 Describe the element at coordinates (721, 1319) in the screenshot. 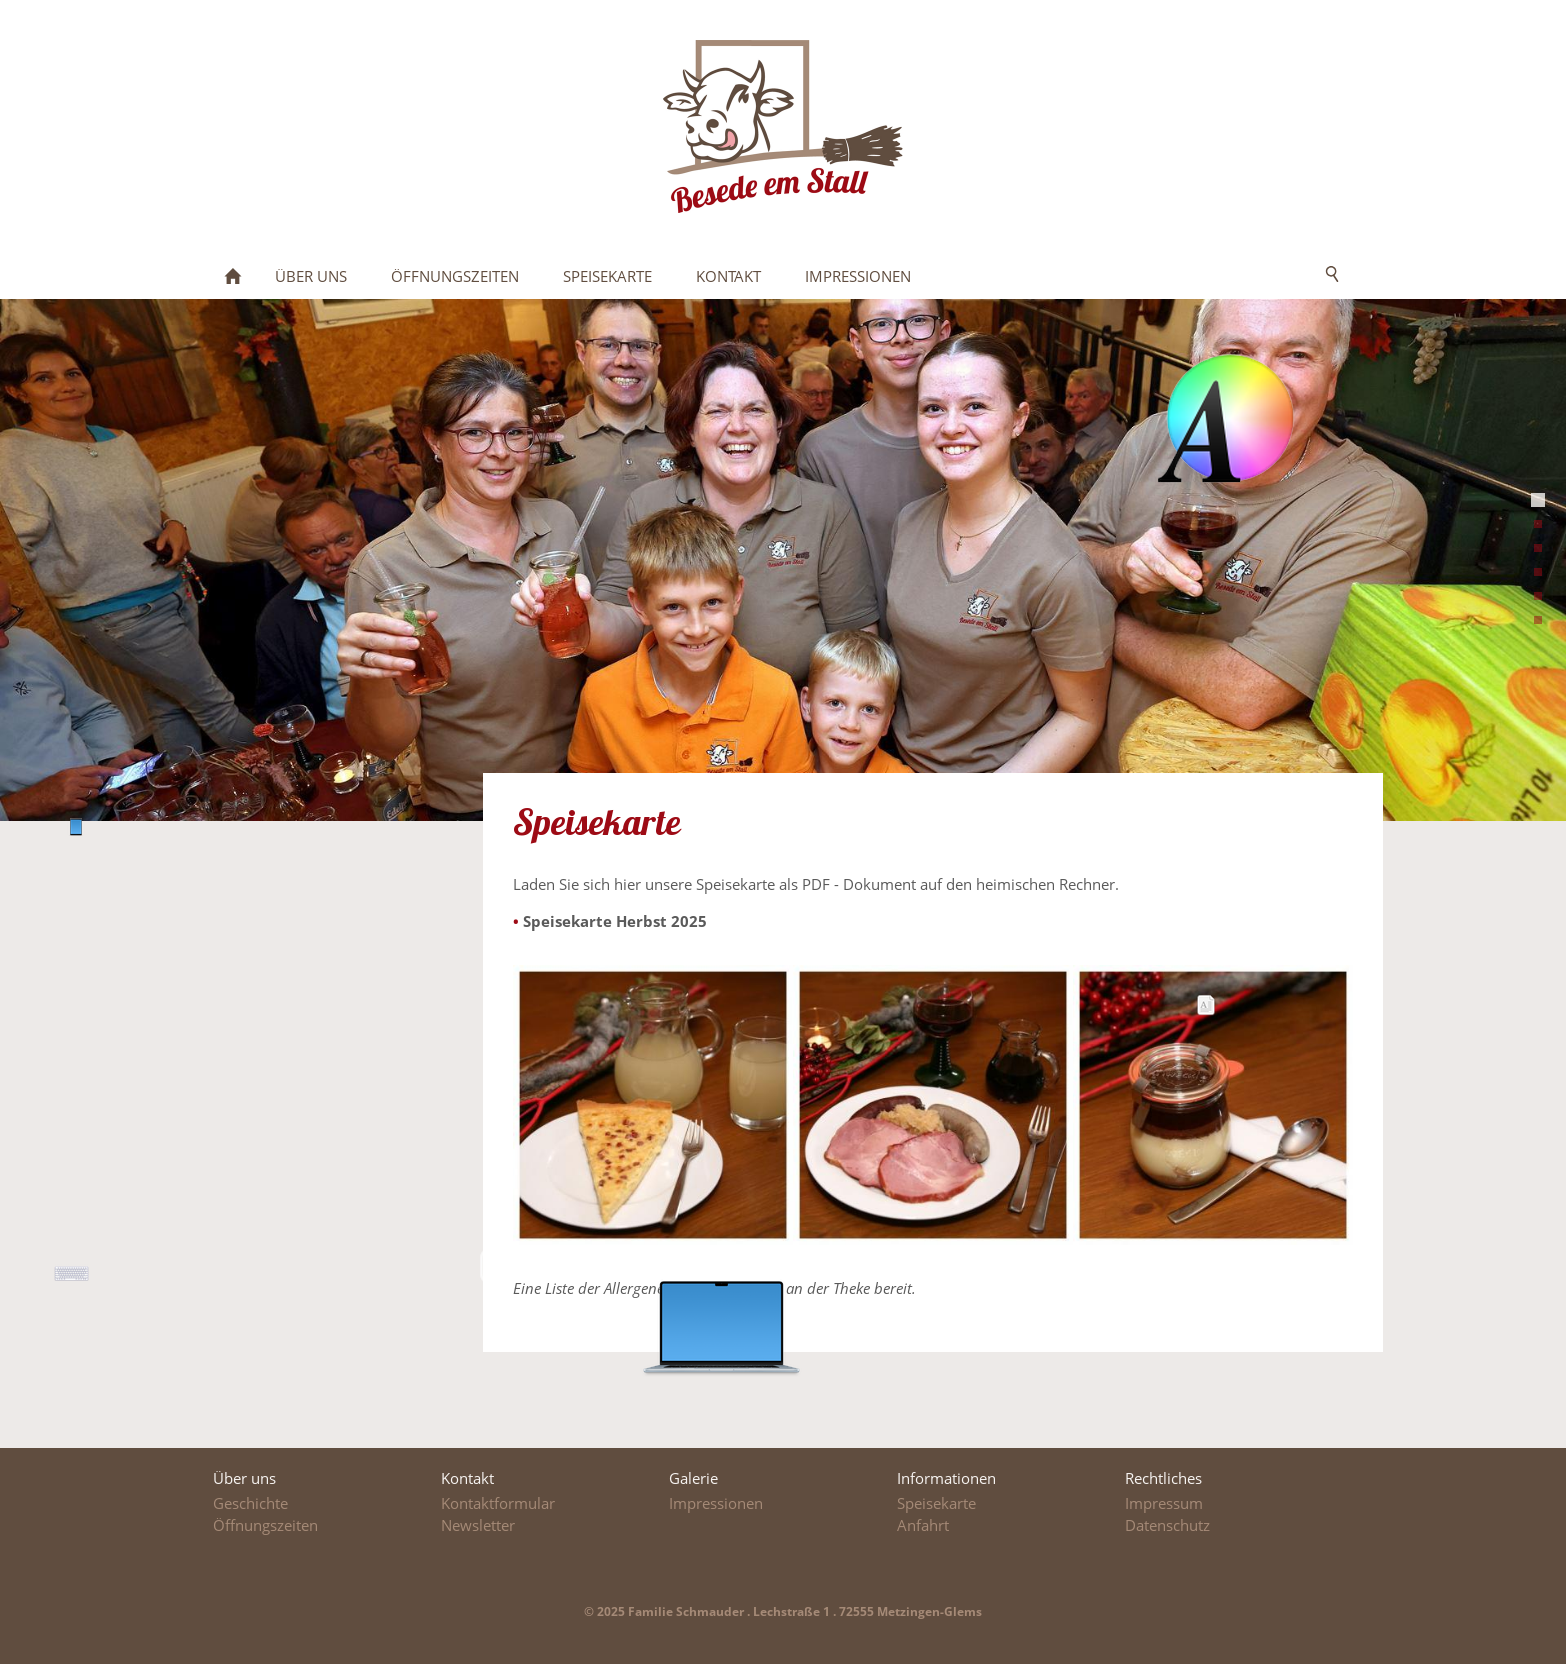

I see `represents a MacBook Air 15" device in system settings` at that location.